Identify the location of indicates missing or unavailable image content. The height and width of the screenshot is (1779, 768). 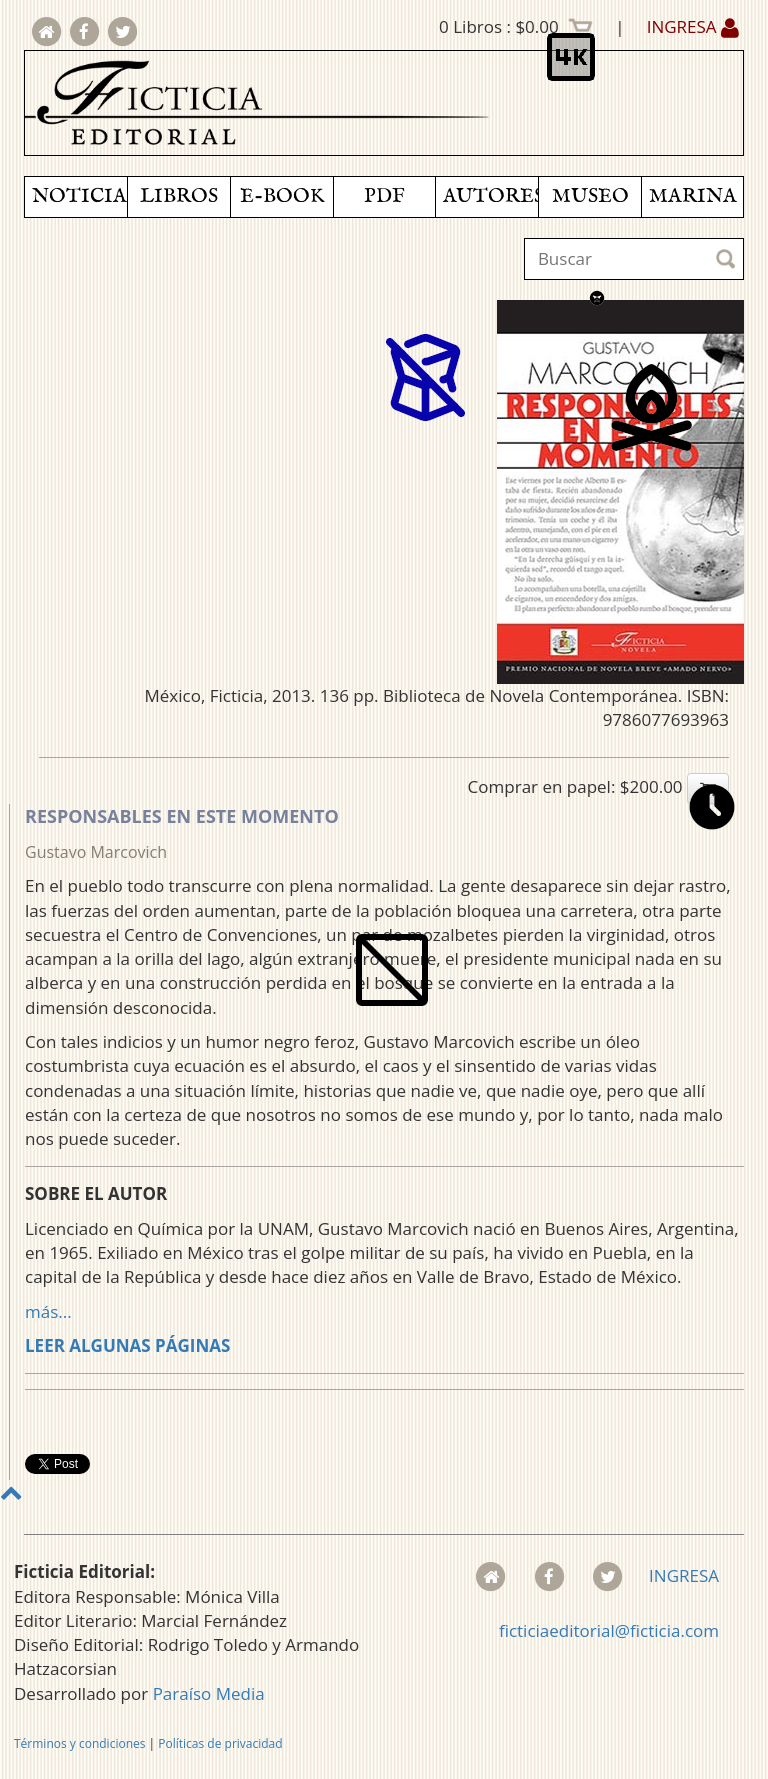
(392, 970).